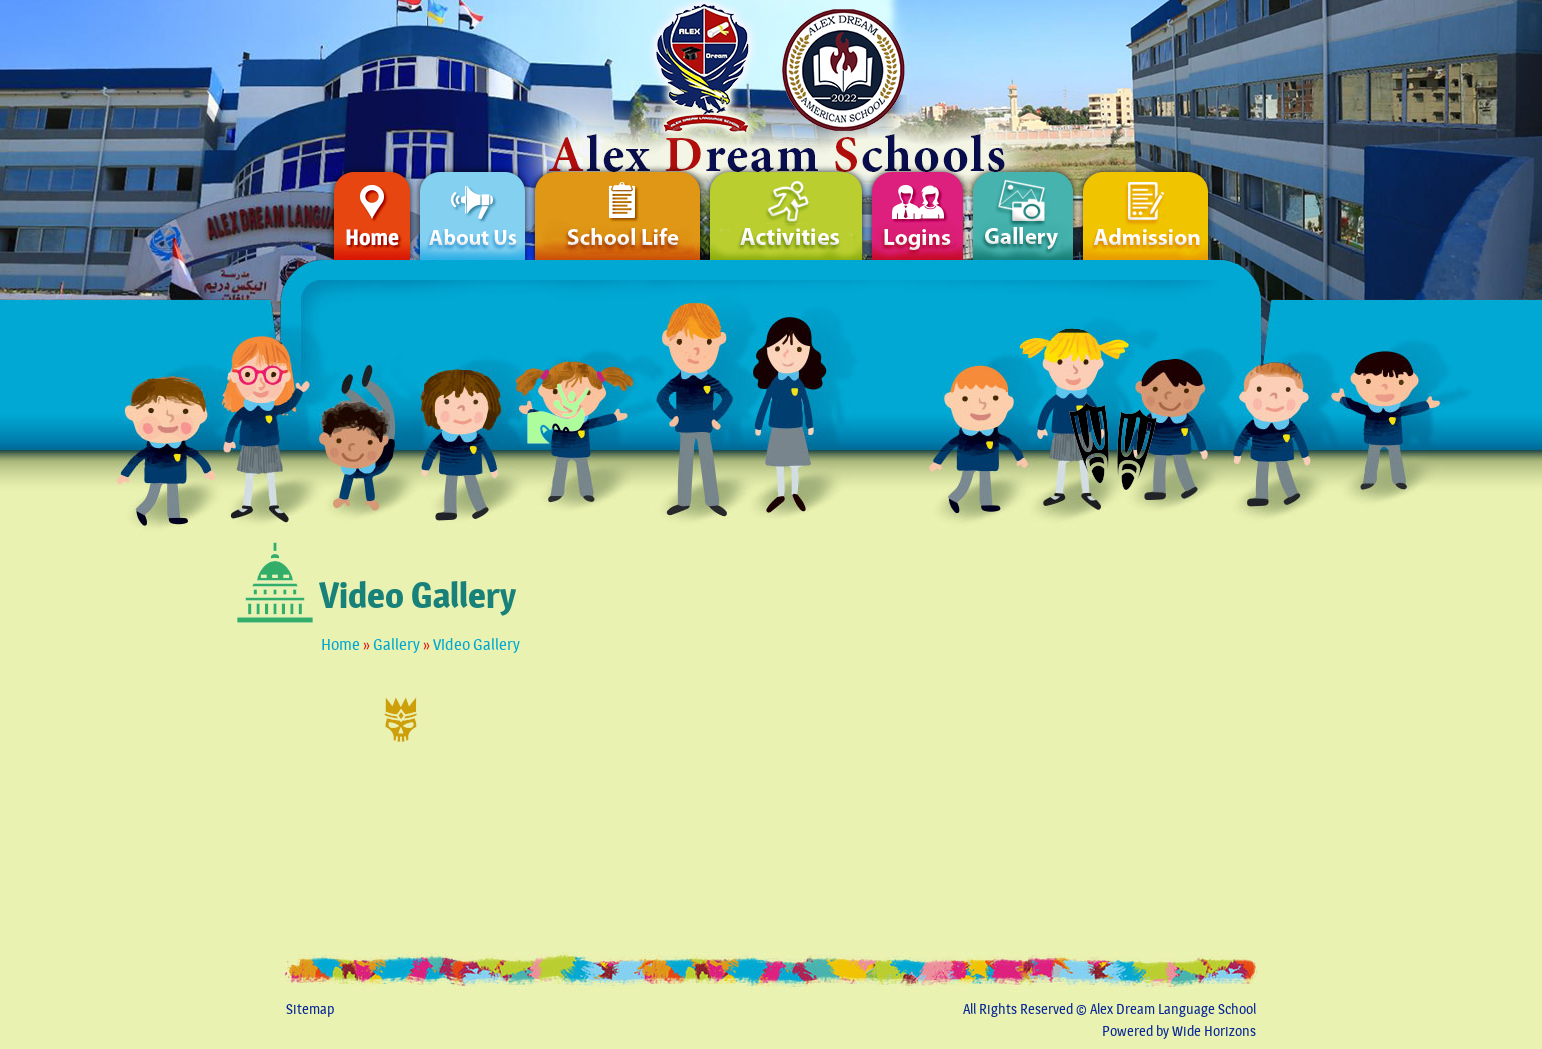 Image resolution: width=1542 pixels, height=1049 pixels. Describe the element at coordinates (1113, 446) in the screenshot. I see `access swimming or diving activities` at that location.